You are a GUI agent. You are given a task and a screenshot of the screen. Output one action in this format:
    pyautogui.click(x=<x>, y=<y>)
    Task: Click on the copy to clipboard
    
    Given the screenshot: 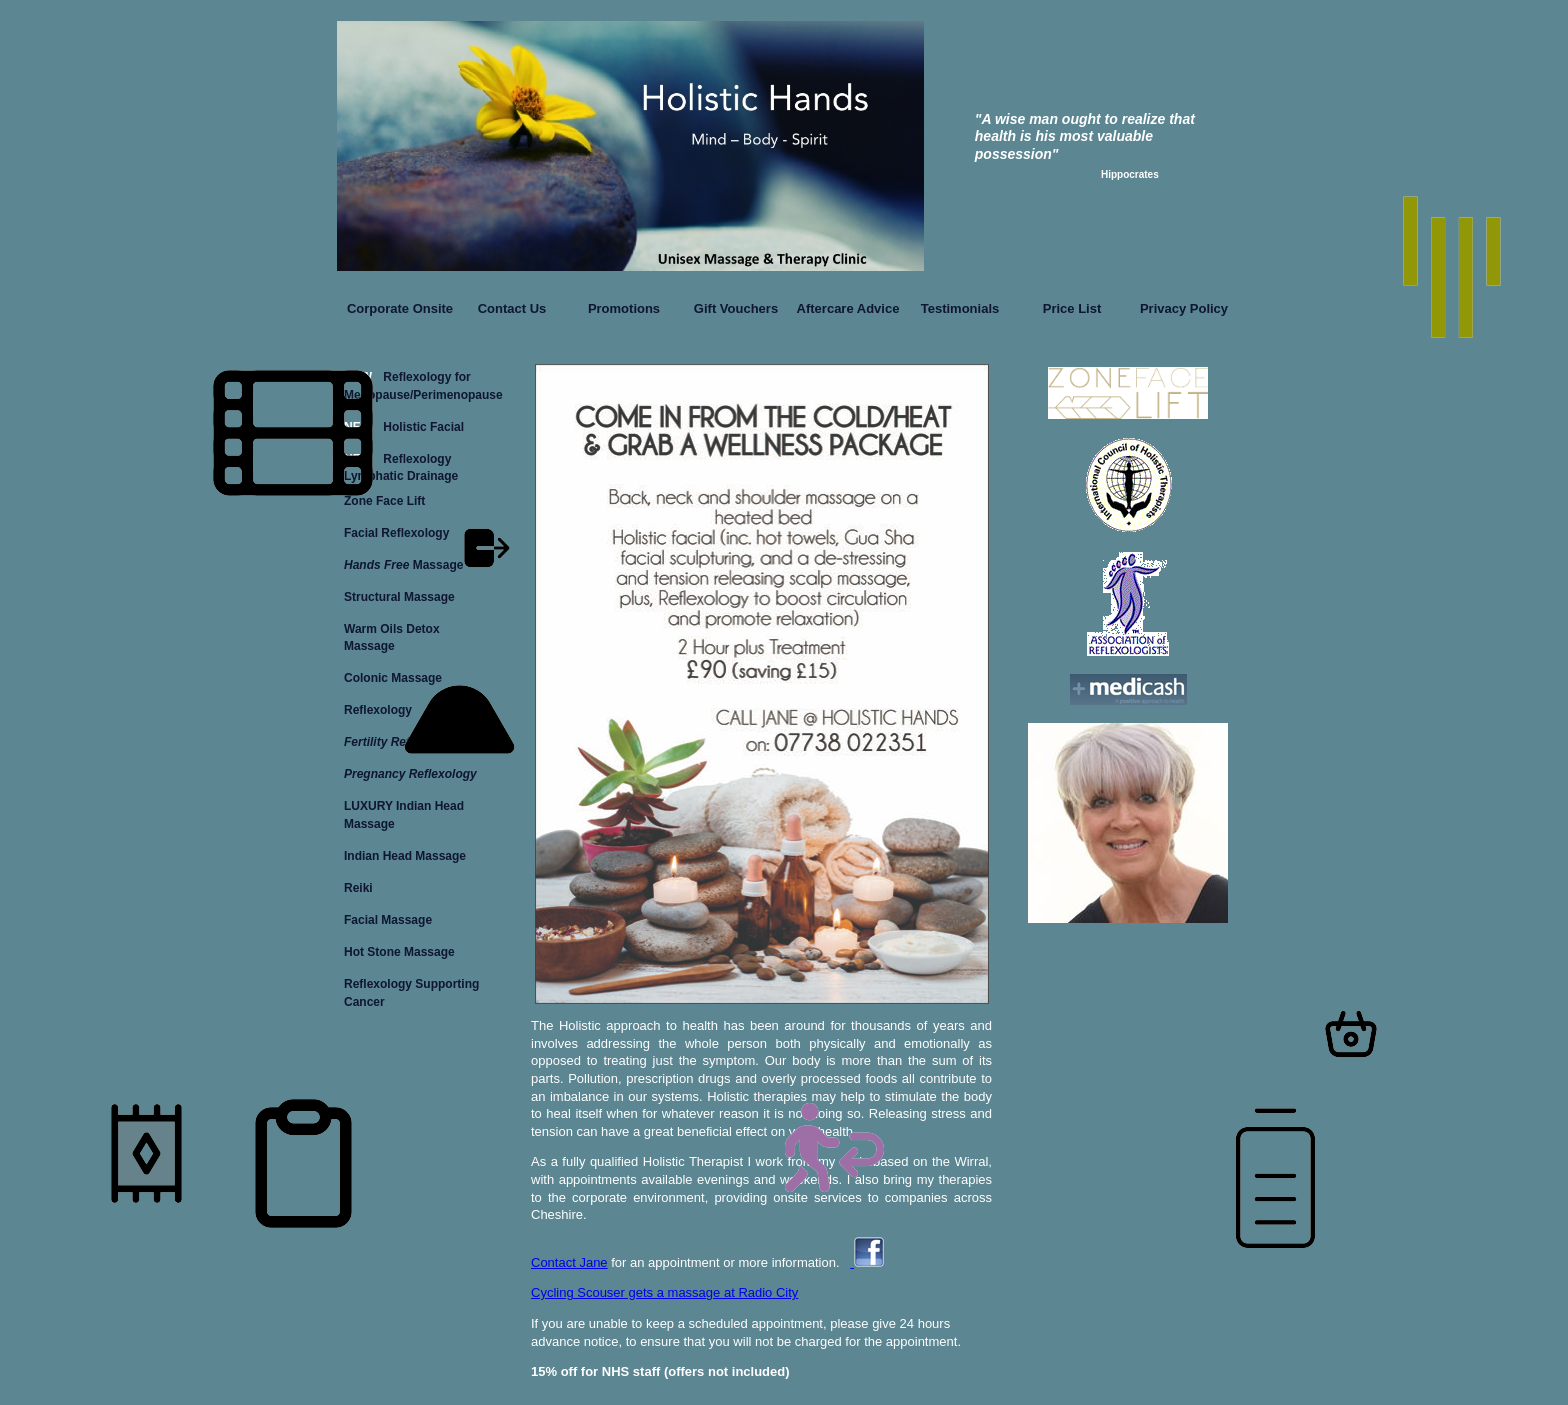 What is the action you would take?
    pyautogui.click(x=303, y=1163)
    